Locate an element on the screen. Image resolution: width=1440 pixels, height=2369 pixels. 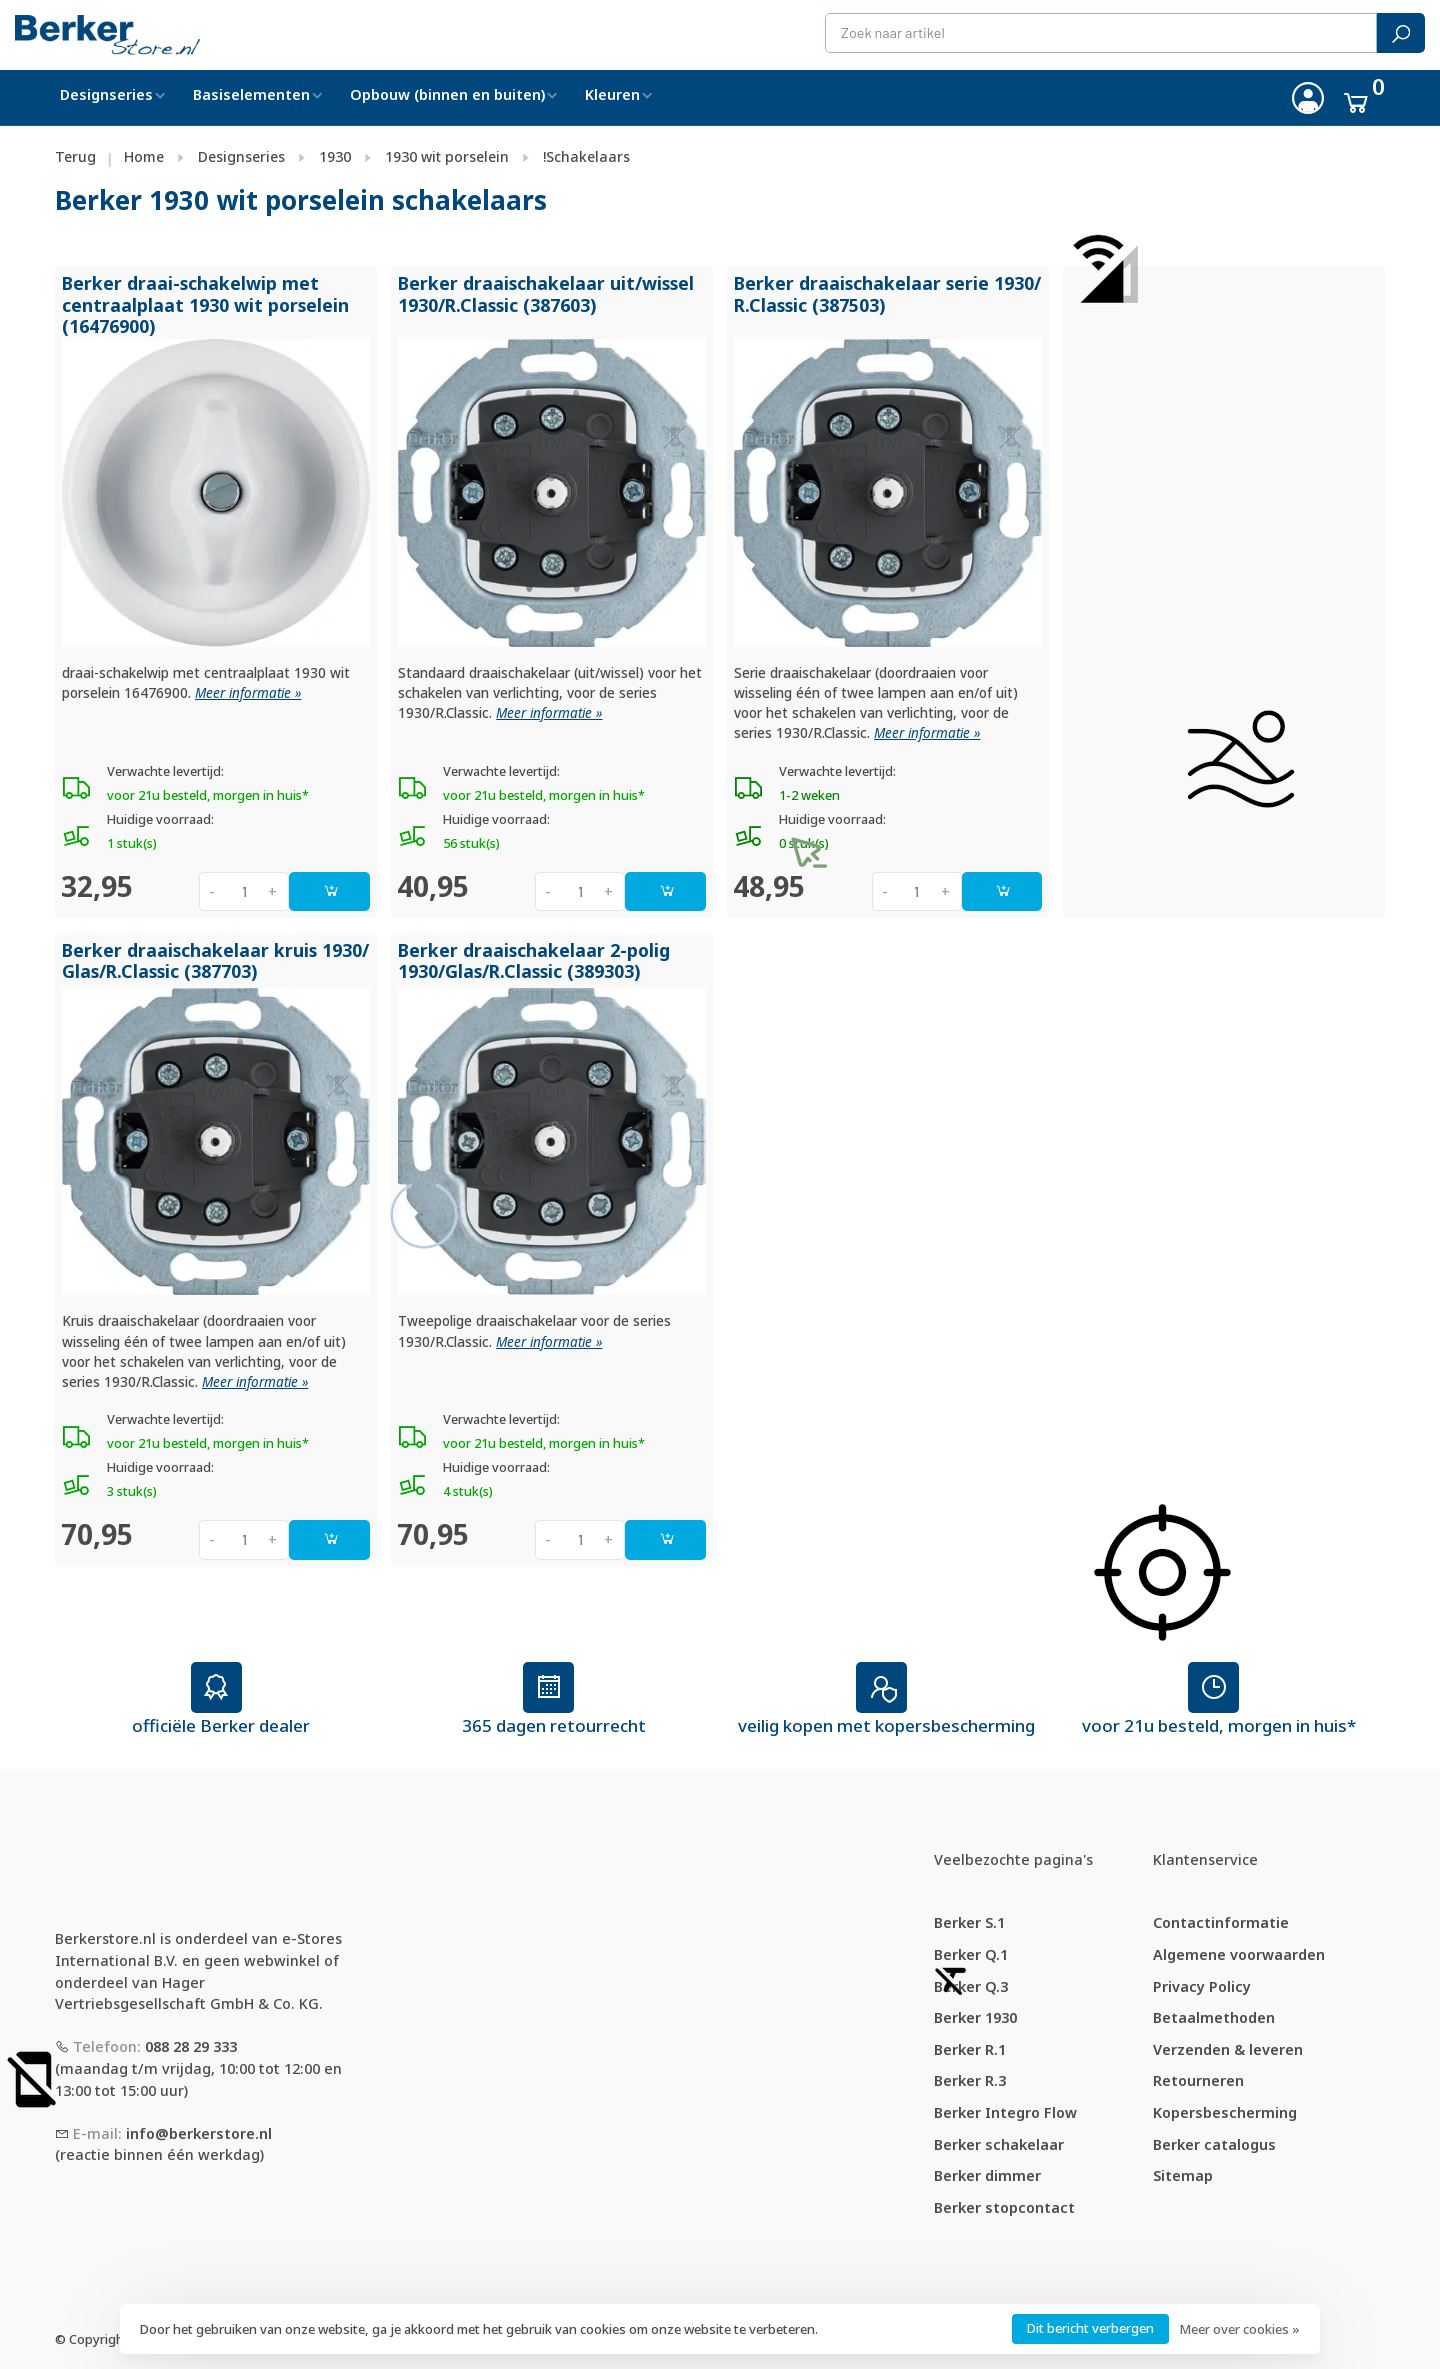
indicates wifi connection with cellular backup is located at coordinates (1102, 267).